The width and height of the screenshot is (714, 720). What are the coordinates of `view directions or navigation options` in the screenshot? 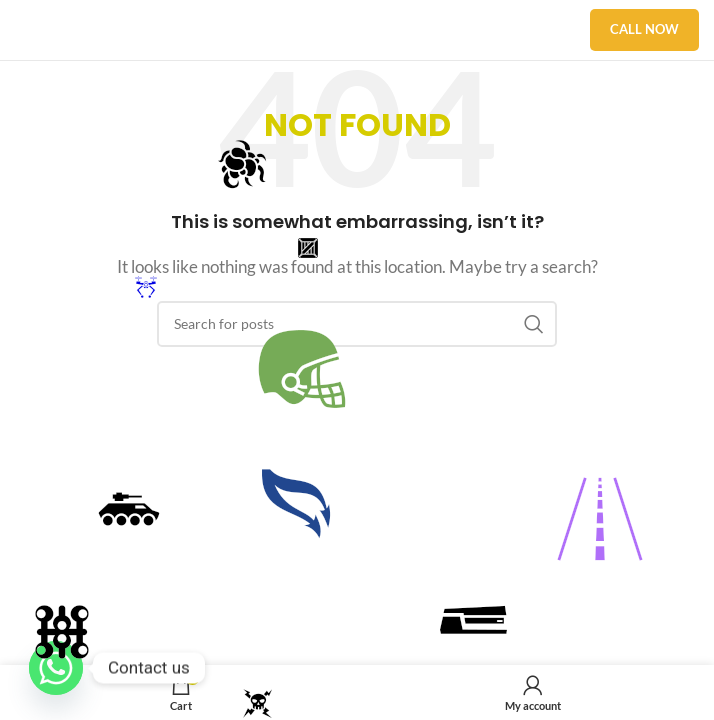 It's located at (600, 519).